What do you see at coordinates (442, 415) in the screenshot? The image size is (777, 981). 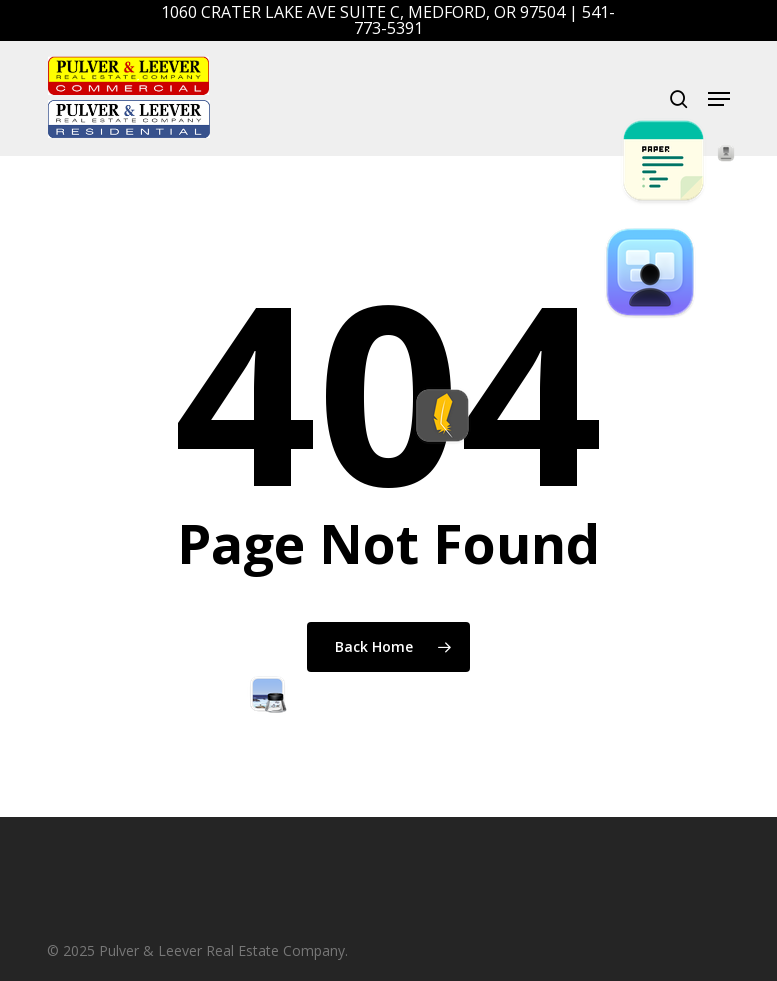 I see `launch linux lite application` at bounding box center [442, 415].